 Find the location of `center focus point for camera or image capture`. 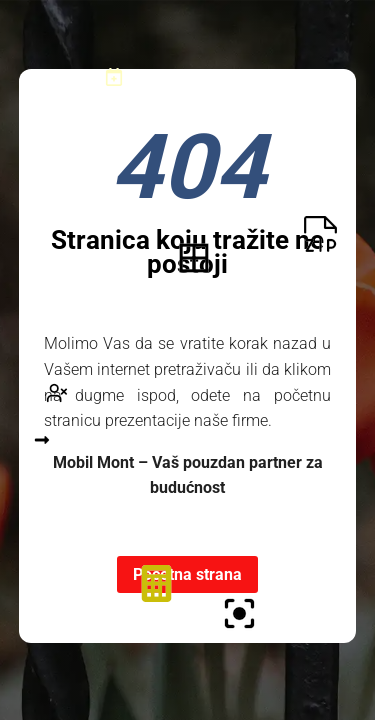

center focus point for camera or image capture is located at coordinates (239, 613).